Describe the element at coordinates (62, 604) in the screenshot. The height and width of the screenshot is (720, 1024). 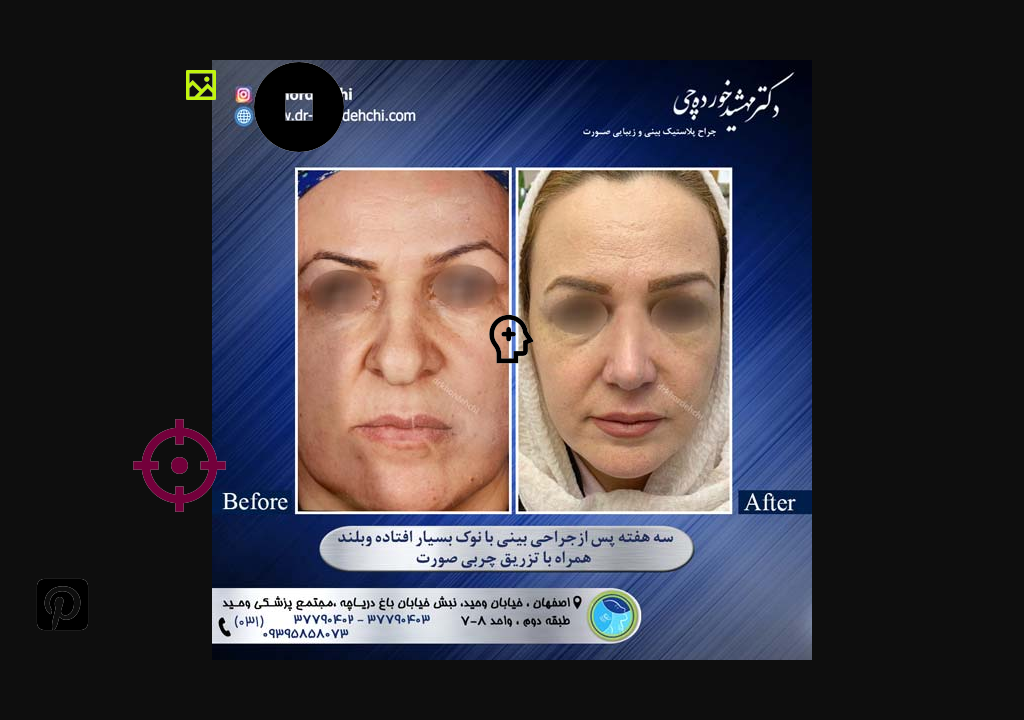
I see `open pinterest app` at that location.